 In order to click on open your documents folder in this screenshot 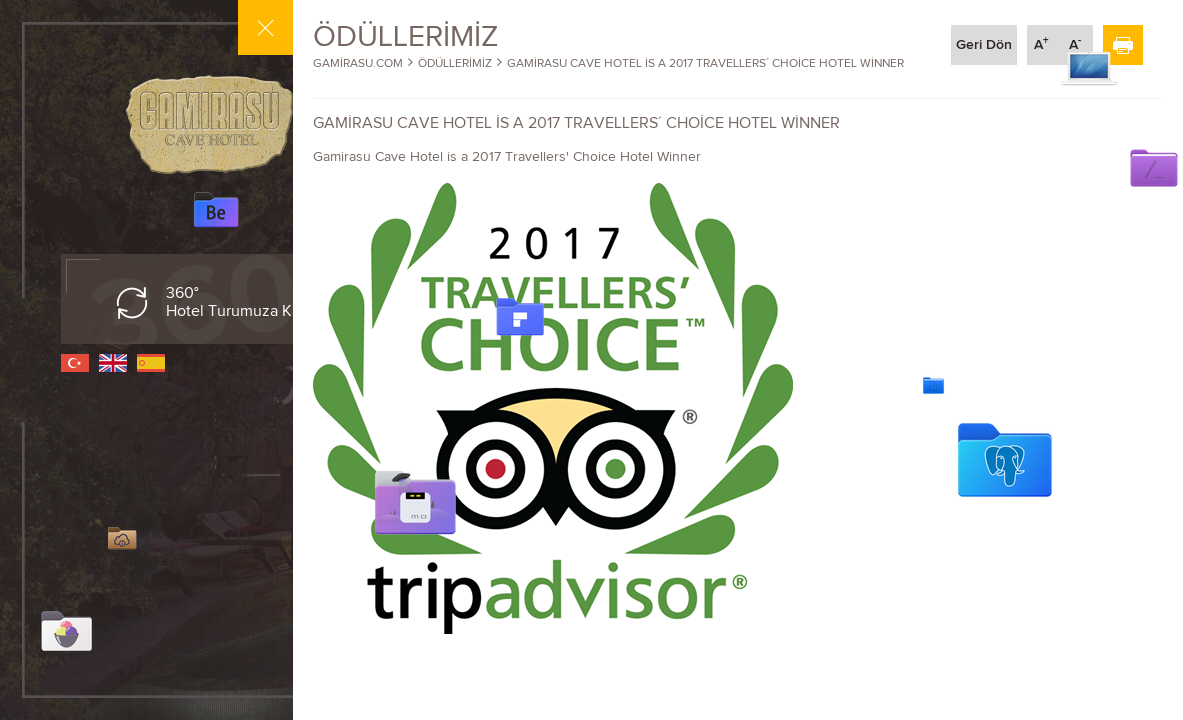, I will do `click(933, 385)`.